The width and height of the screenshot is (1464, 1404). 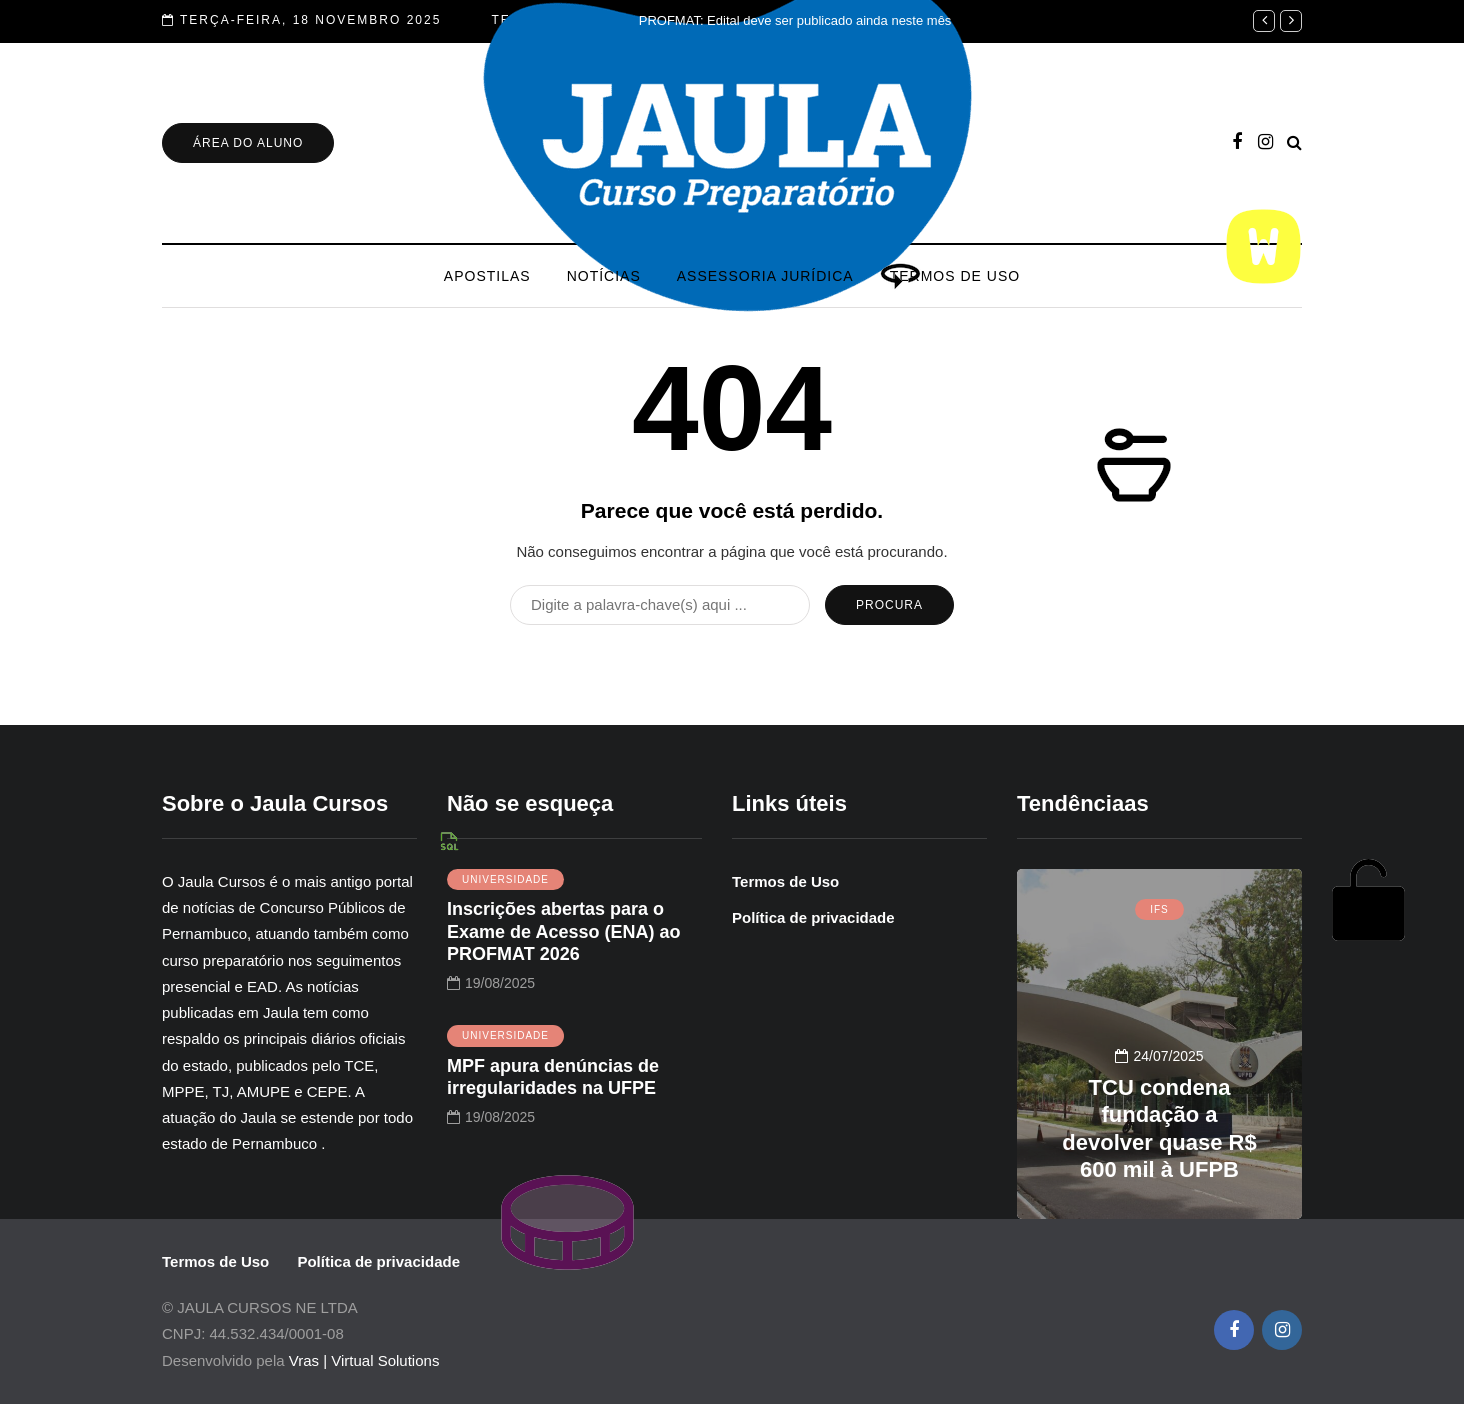 I want to click on app icon for a service or brand starting with "W", so click(x=1263, y=246).